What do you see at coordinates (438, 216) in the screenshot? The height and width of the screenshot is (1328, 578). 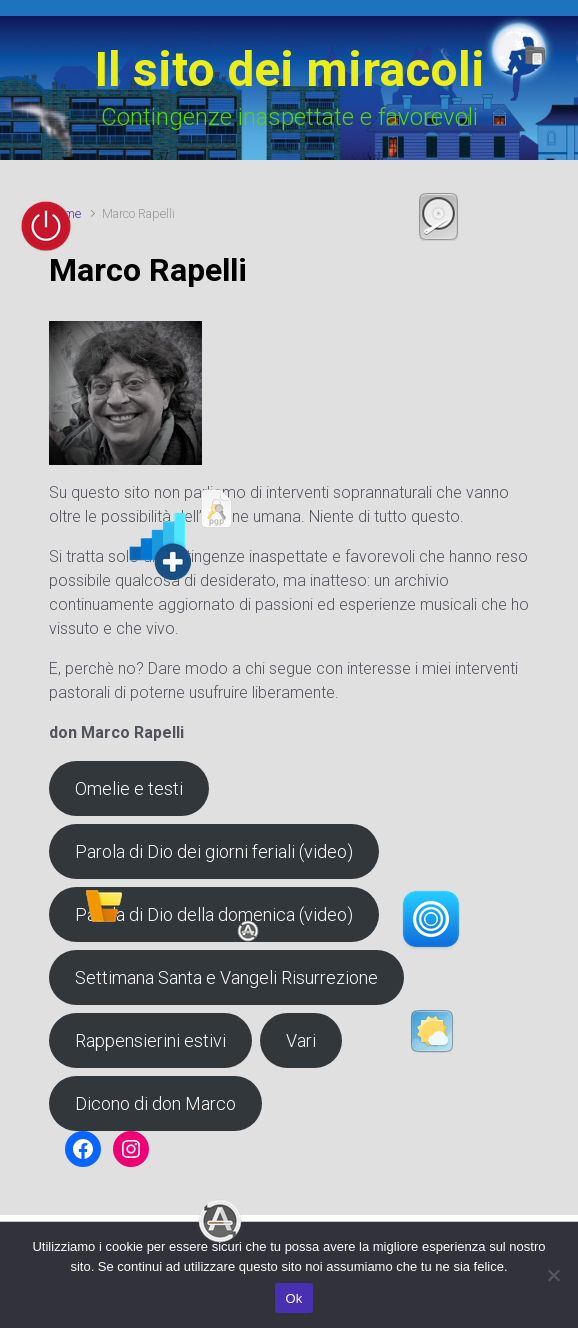 I see `open disk utility application` at bounding box center [438, 216].